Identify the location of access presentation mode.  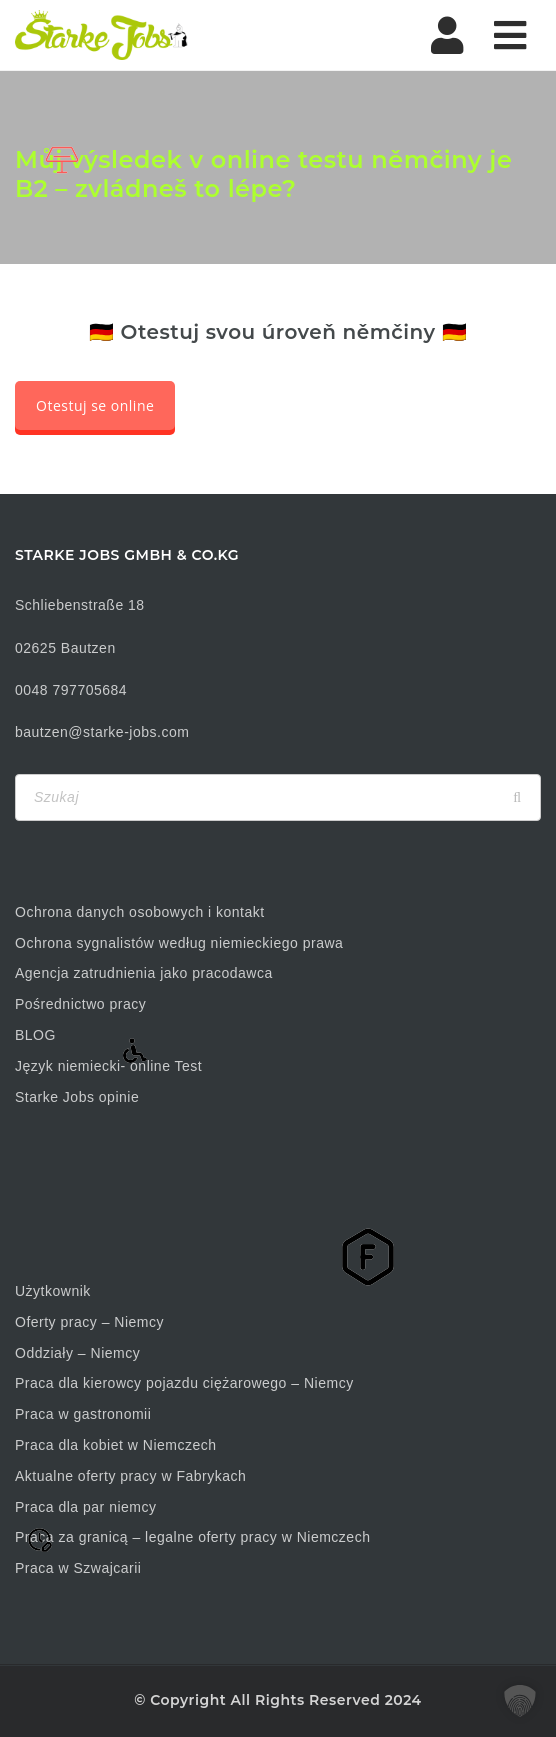
(62, 160).